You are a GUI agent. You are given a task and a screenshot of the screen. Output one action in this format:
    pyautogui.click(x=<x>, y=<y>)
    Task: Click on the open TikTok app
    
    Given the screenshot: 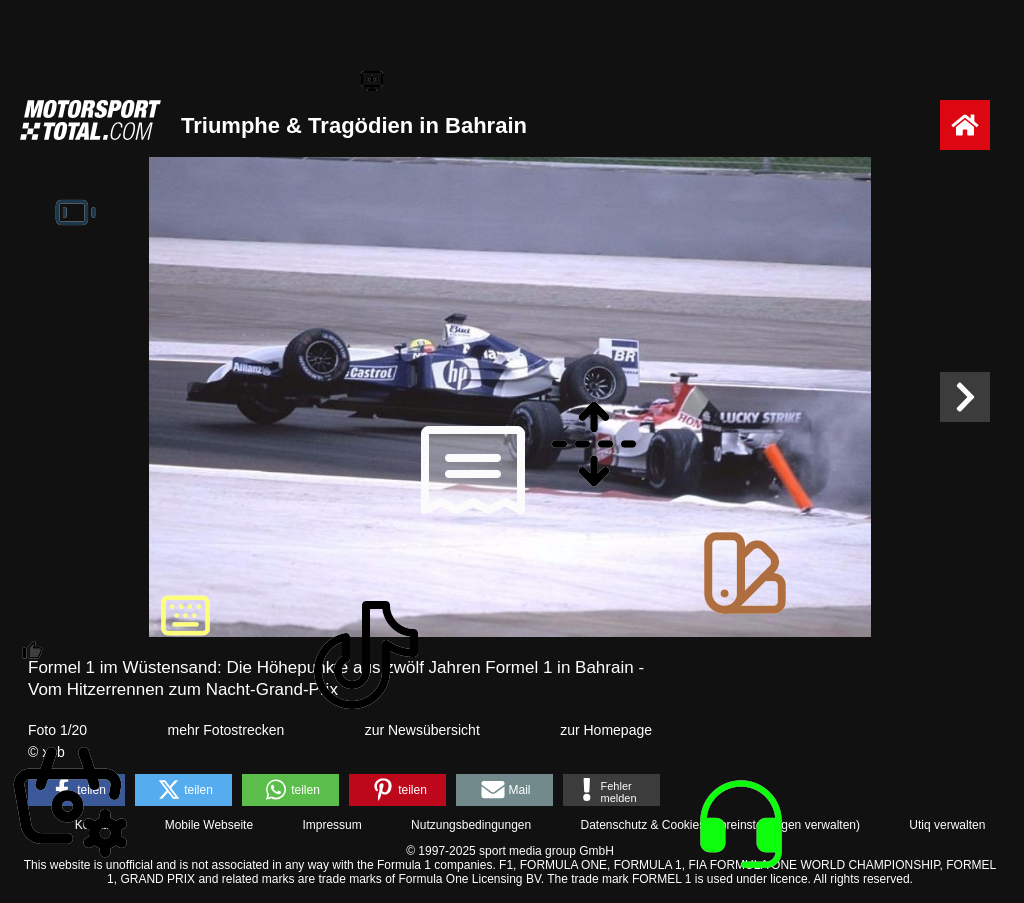 What is the action you would take?
    pyautogui.click(x=366, y=657)
    